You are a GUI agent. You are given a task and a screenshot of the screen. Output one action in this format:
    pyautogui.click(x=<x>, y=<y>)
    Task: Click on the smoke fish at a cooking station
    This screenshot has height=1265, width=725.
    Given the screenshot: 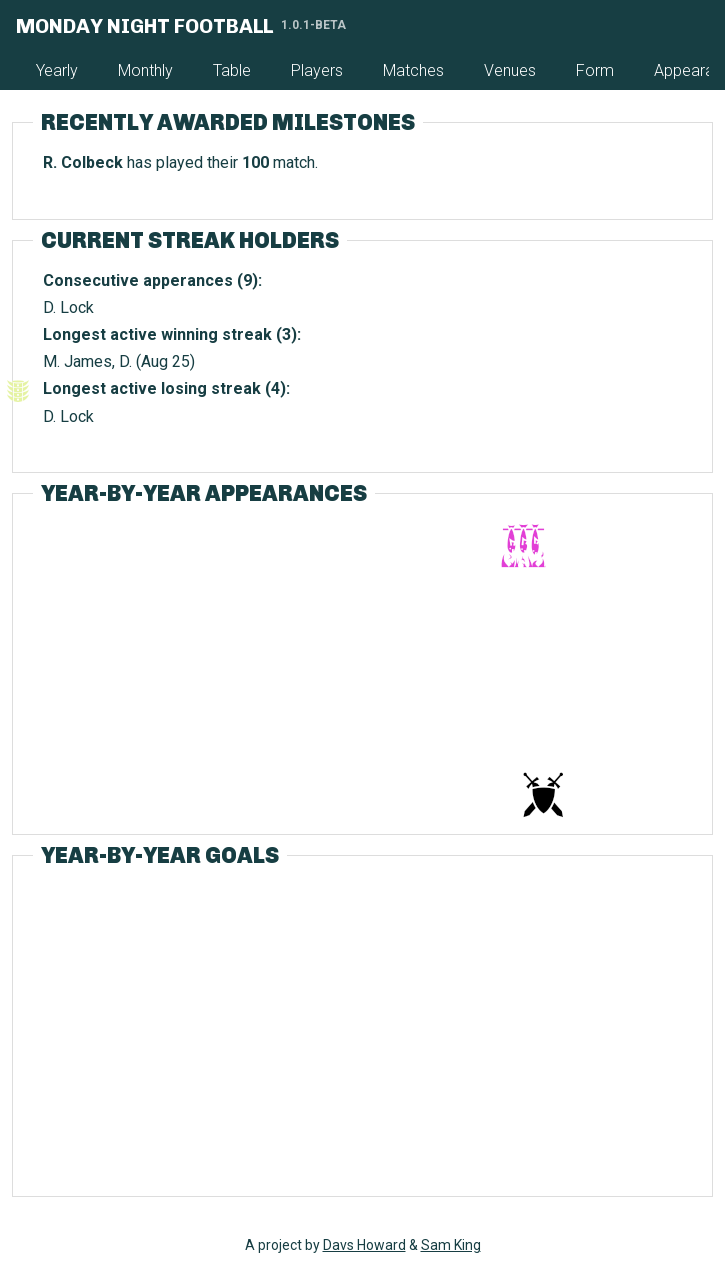 What is the action you would take?
    pyautogui.click(x=523, y=545)
    